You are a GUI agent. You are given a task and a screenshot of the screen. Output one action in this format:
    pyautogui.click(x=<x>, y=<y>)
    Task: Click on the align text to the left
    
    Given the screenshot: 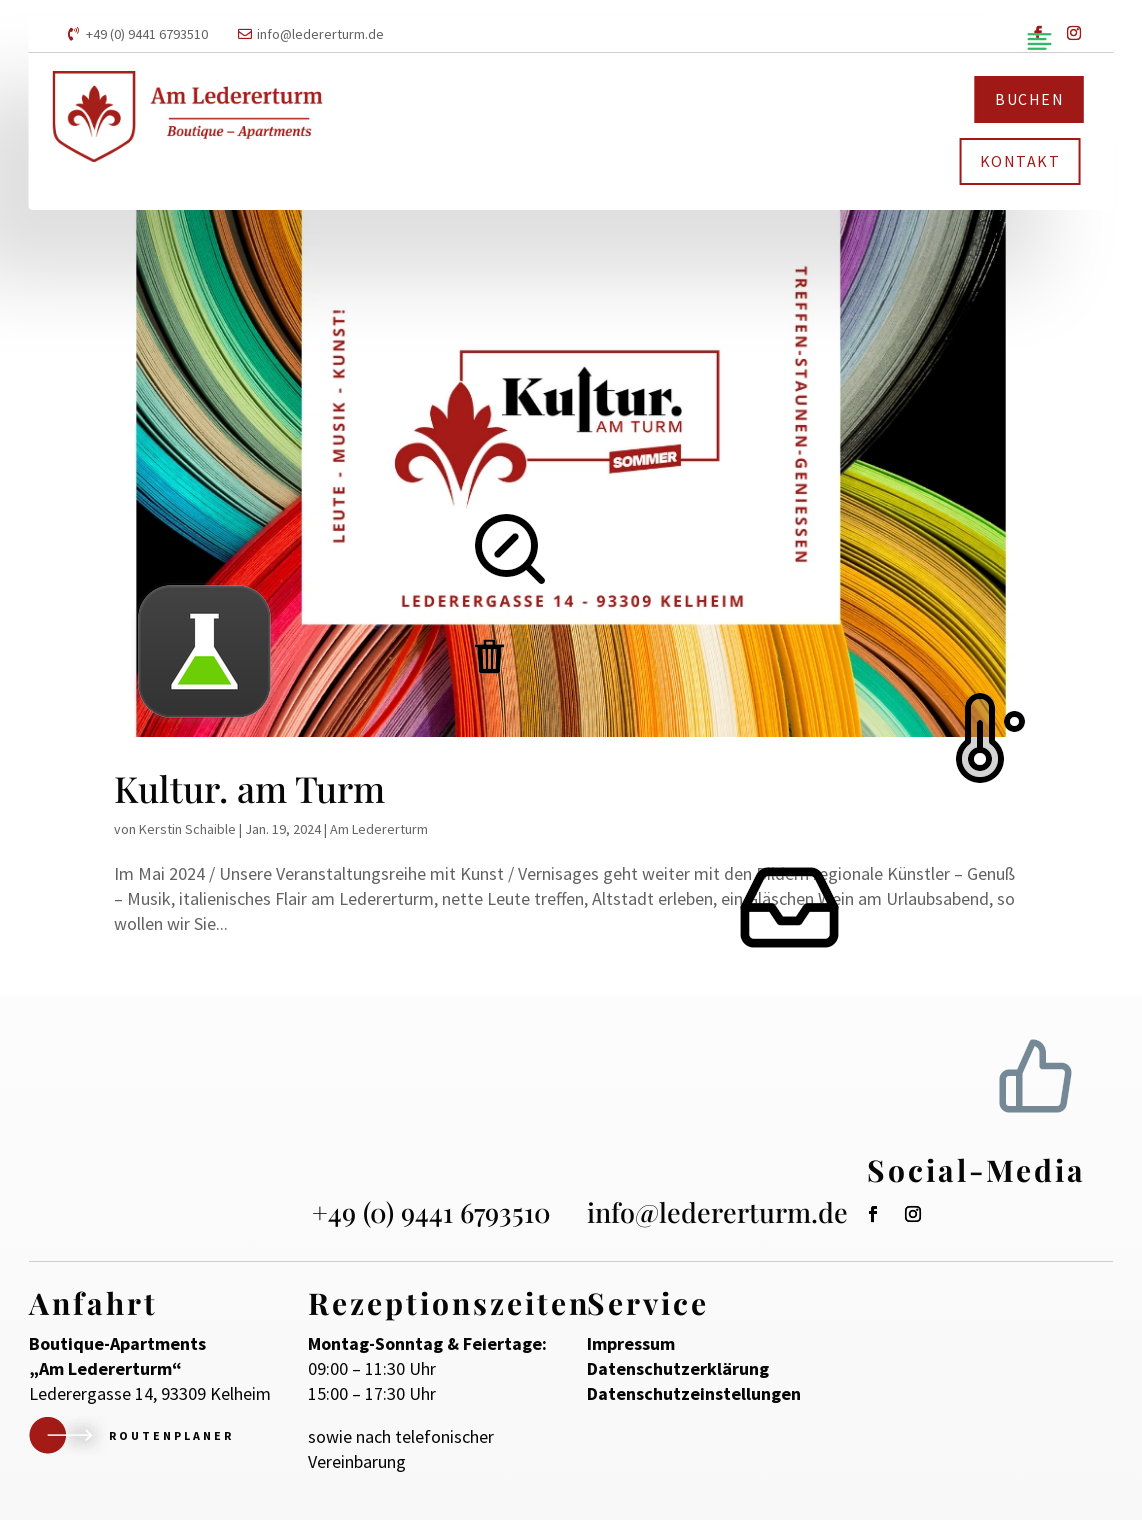 What is the action you would take?
    pyautogui.click(x=1039, y=41)
    